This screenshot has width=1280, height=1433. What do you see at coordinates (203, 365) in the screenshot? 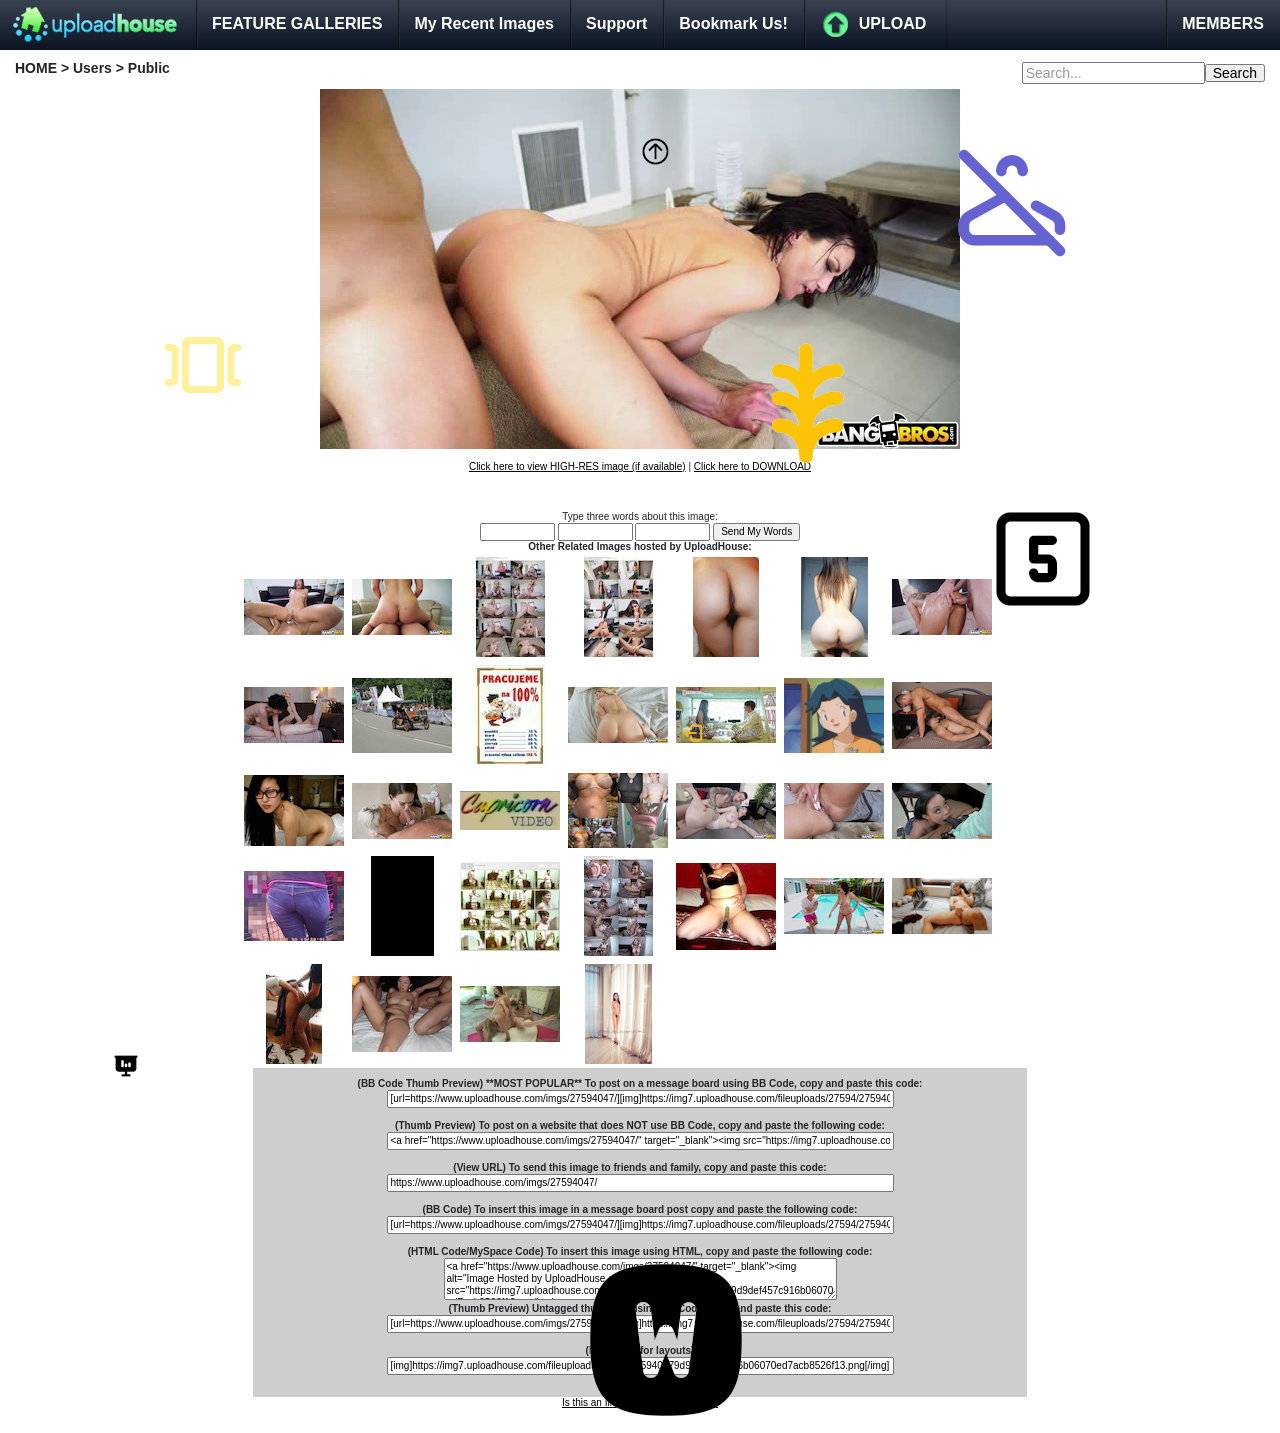
I see `navigate through a horizontal image carousel` at bounding box center [203, 365].